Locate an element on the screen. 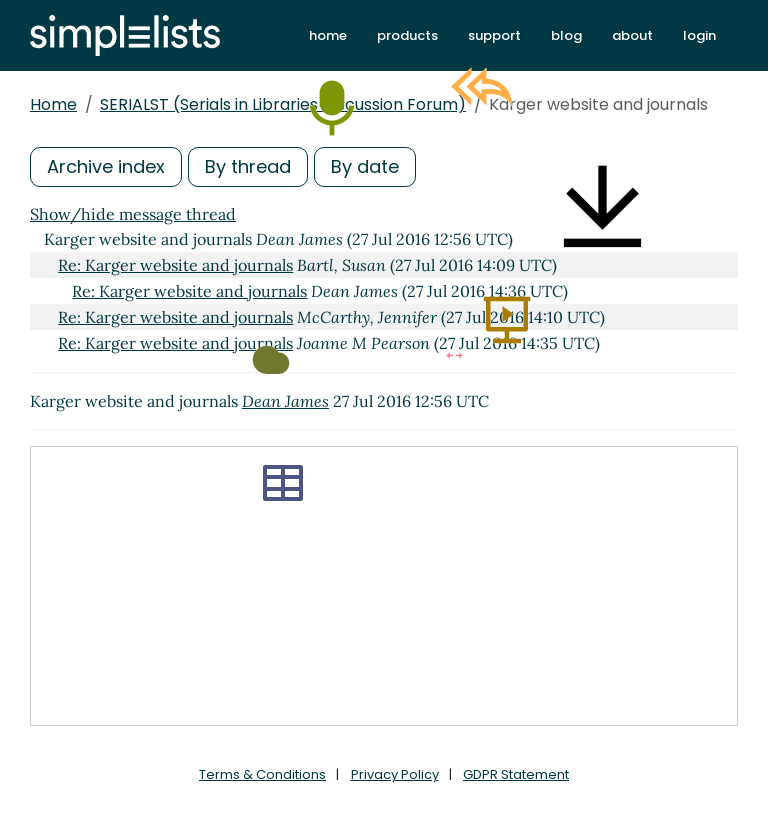 The image size is (768, 816). reply to all recipients in an email thread is located at coordinates (481, 86).